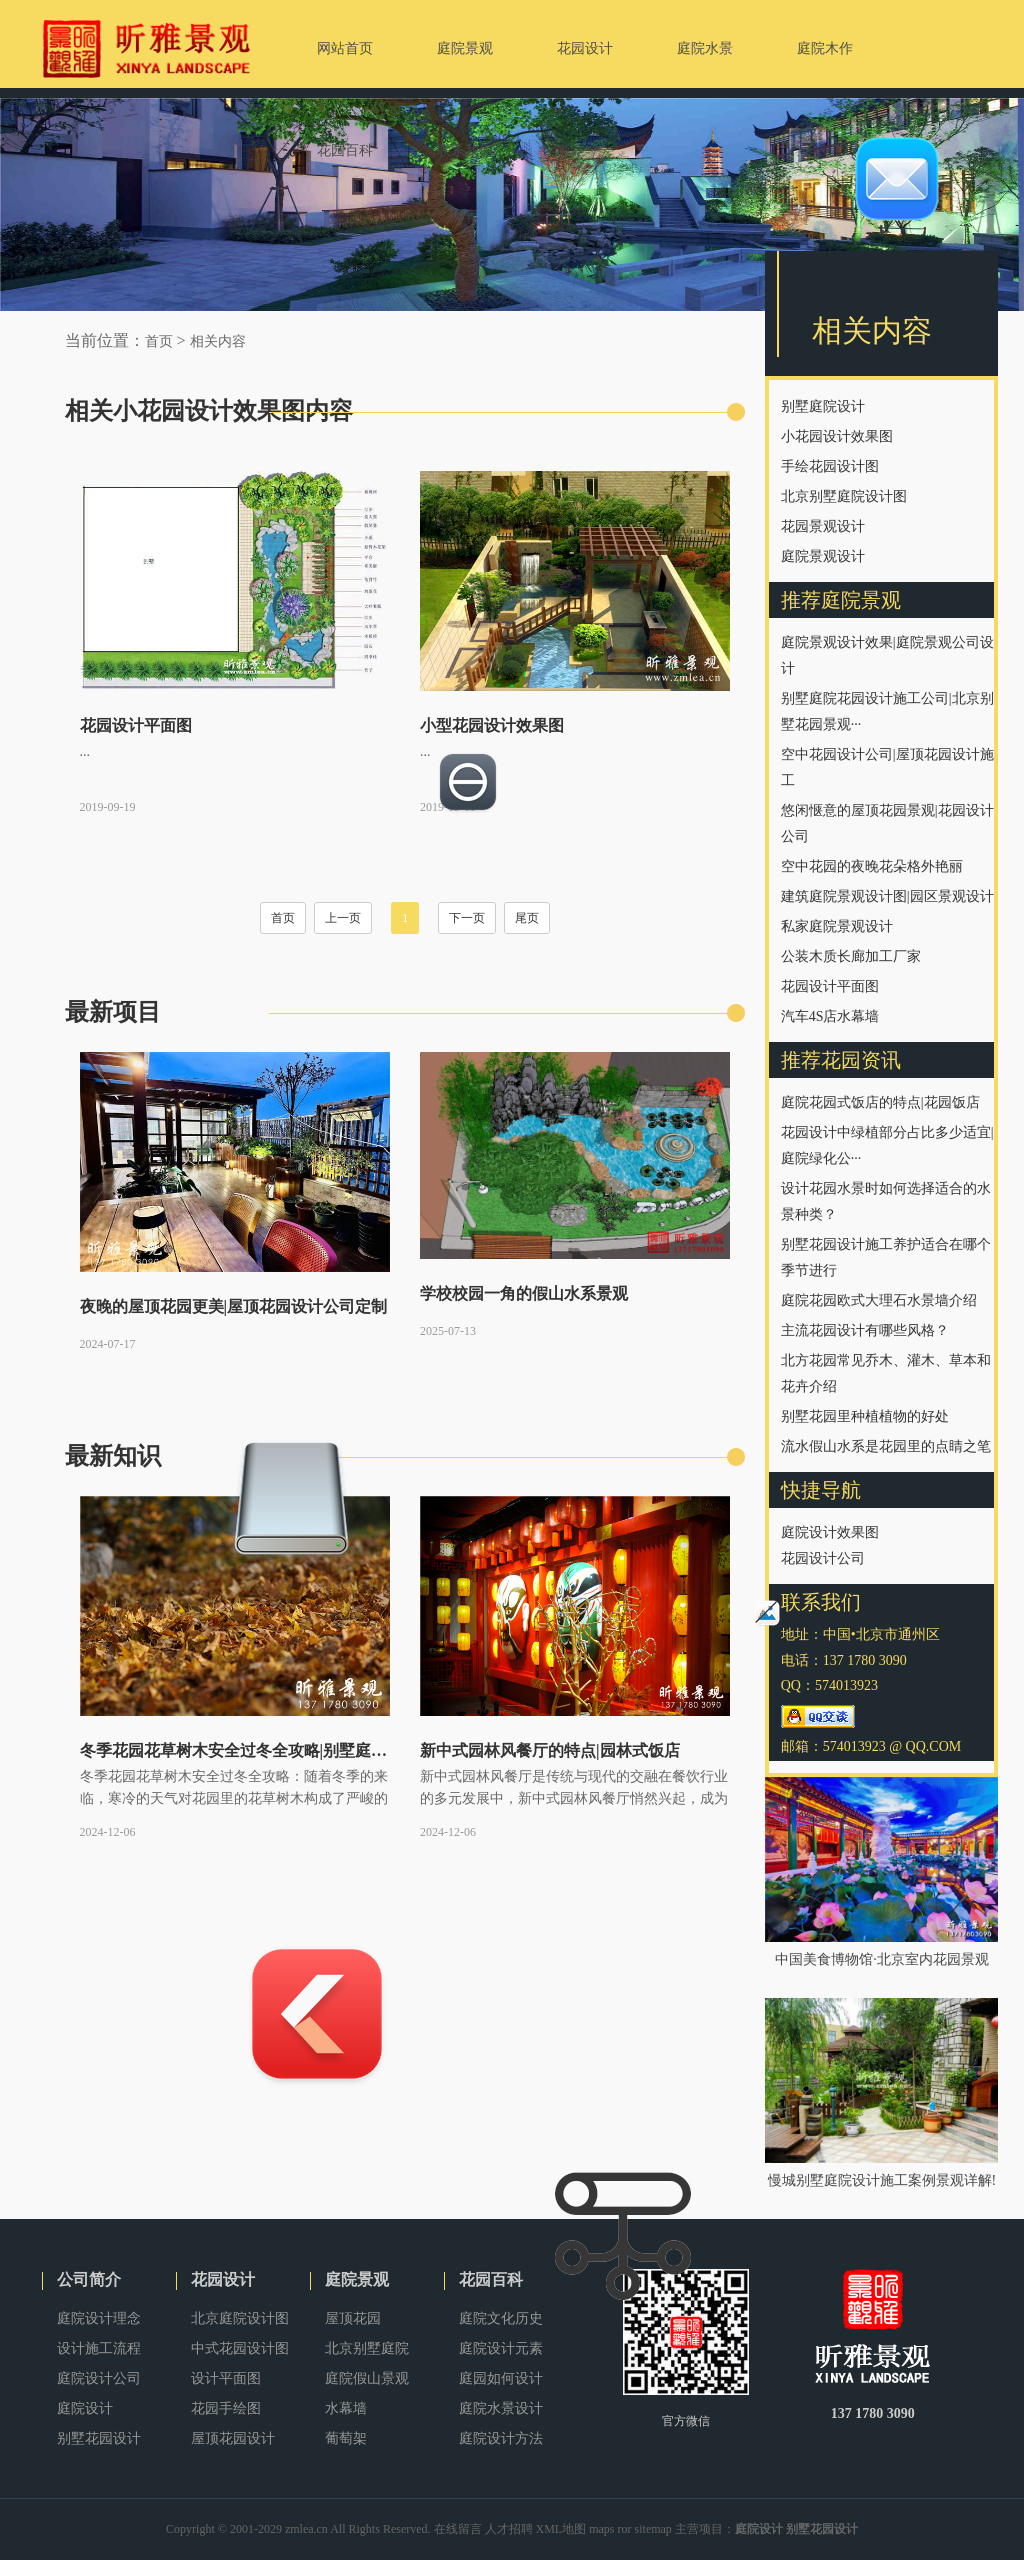 Image resolution: width=1024 pixels, height=2560 pixels. Describe the element at coordinates (317, 2014) in the screenshot. I see `open haguichi VPN network manager` at that location.